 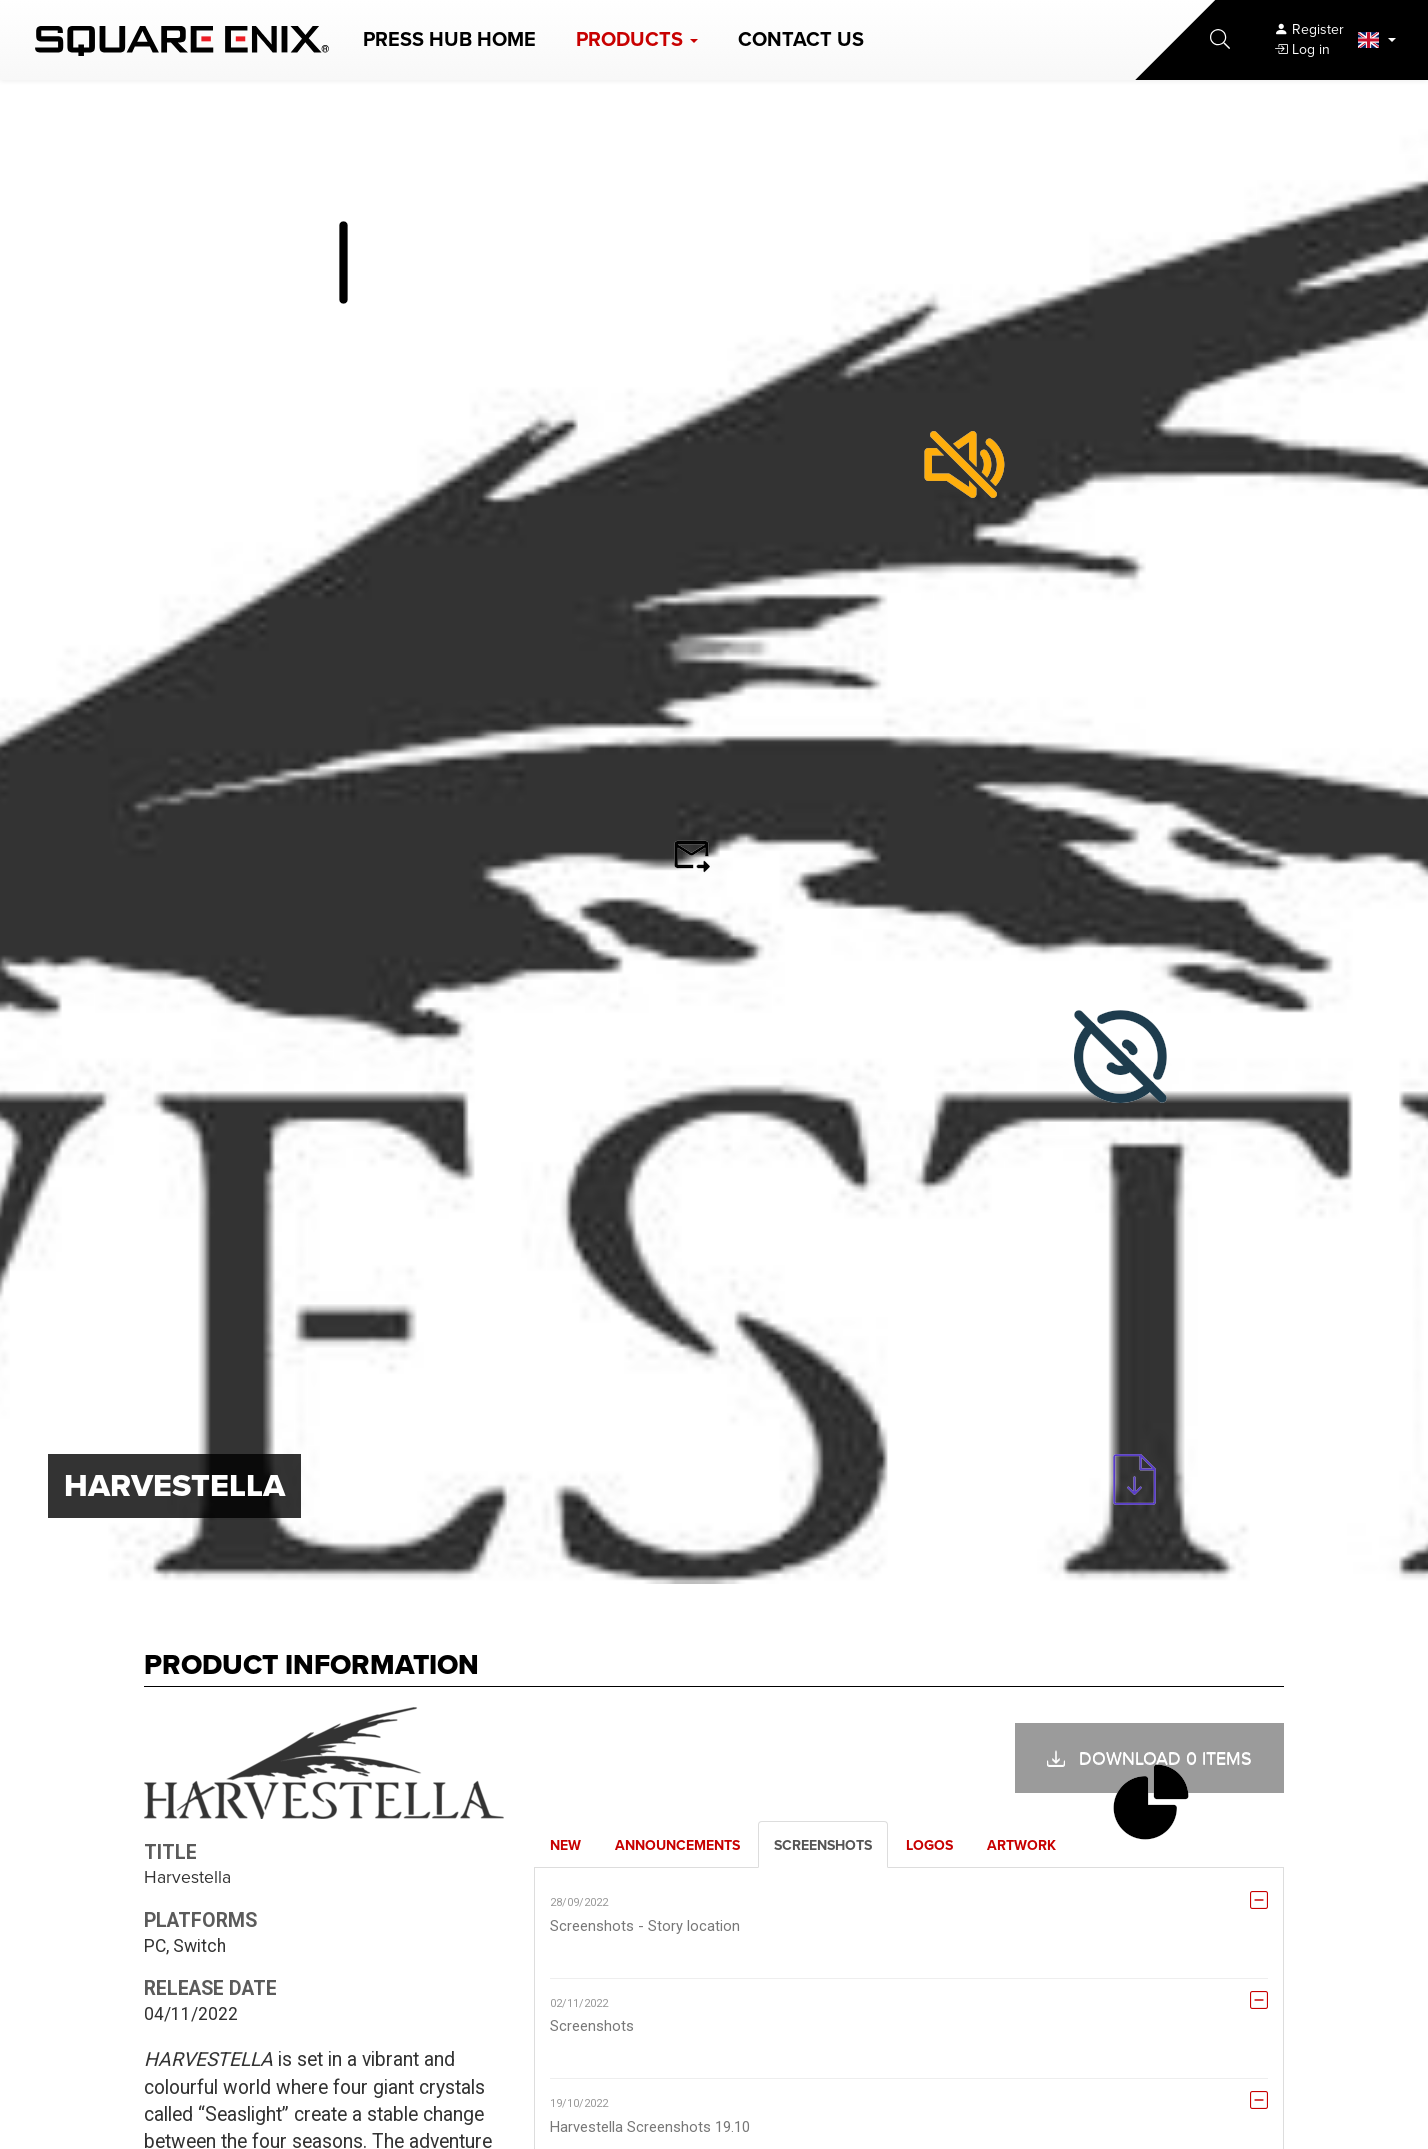 I want to click on mute audio or sound, so click(x=963, y=464).